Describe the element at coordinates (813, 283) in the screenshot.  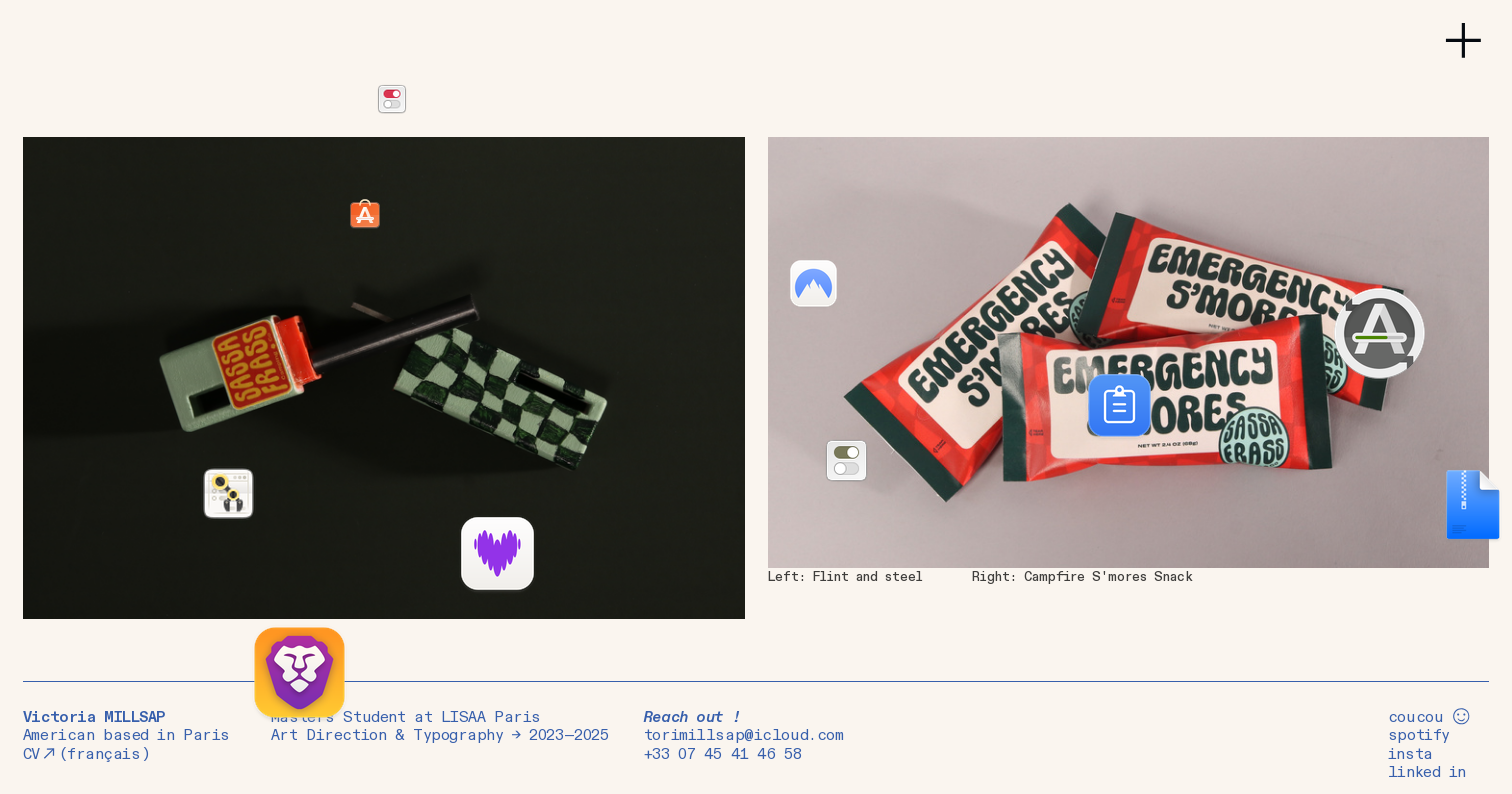
I see `open nordvpn application` at that location.